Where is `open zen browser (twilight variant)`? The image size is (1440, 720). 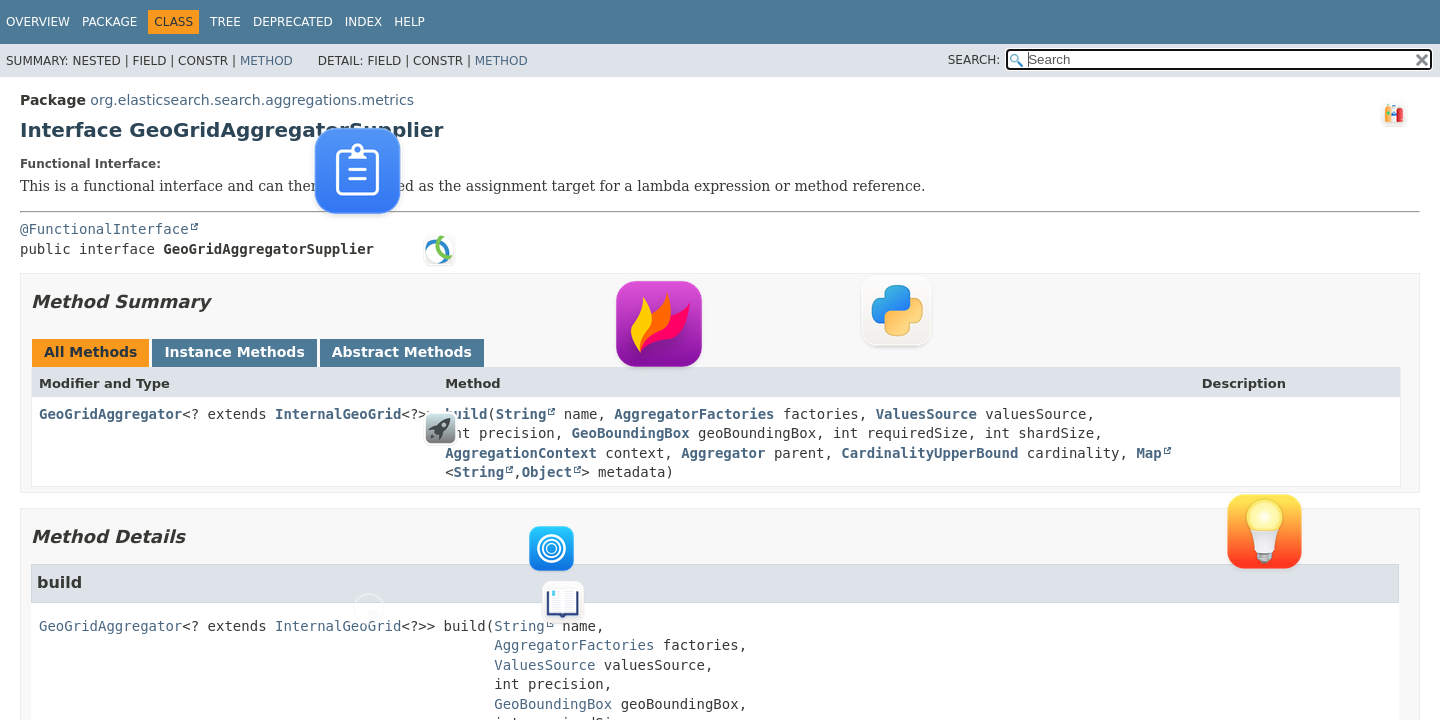
open zen browser (twilight variant) is located at coordinates (551, 548).